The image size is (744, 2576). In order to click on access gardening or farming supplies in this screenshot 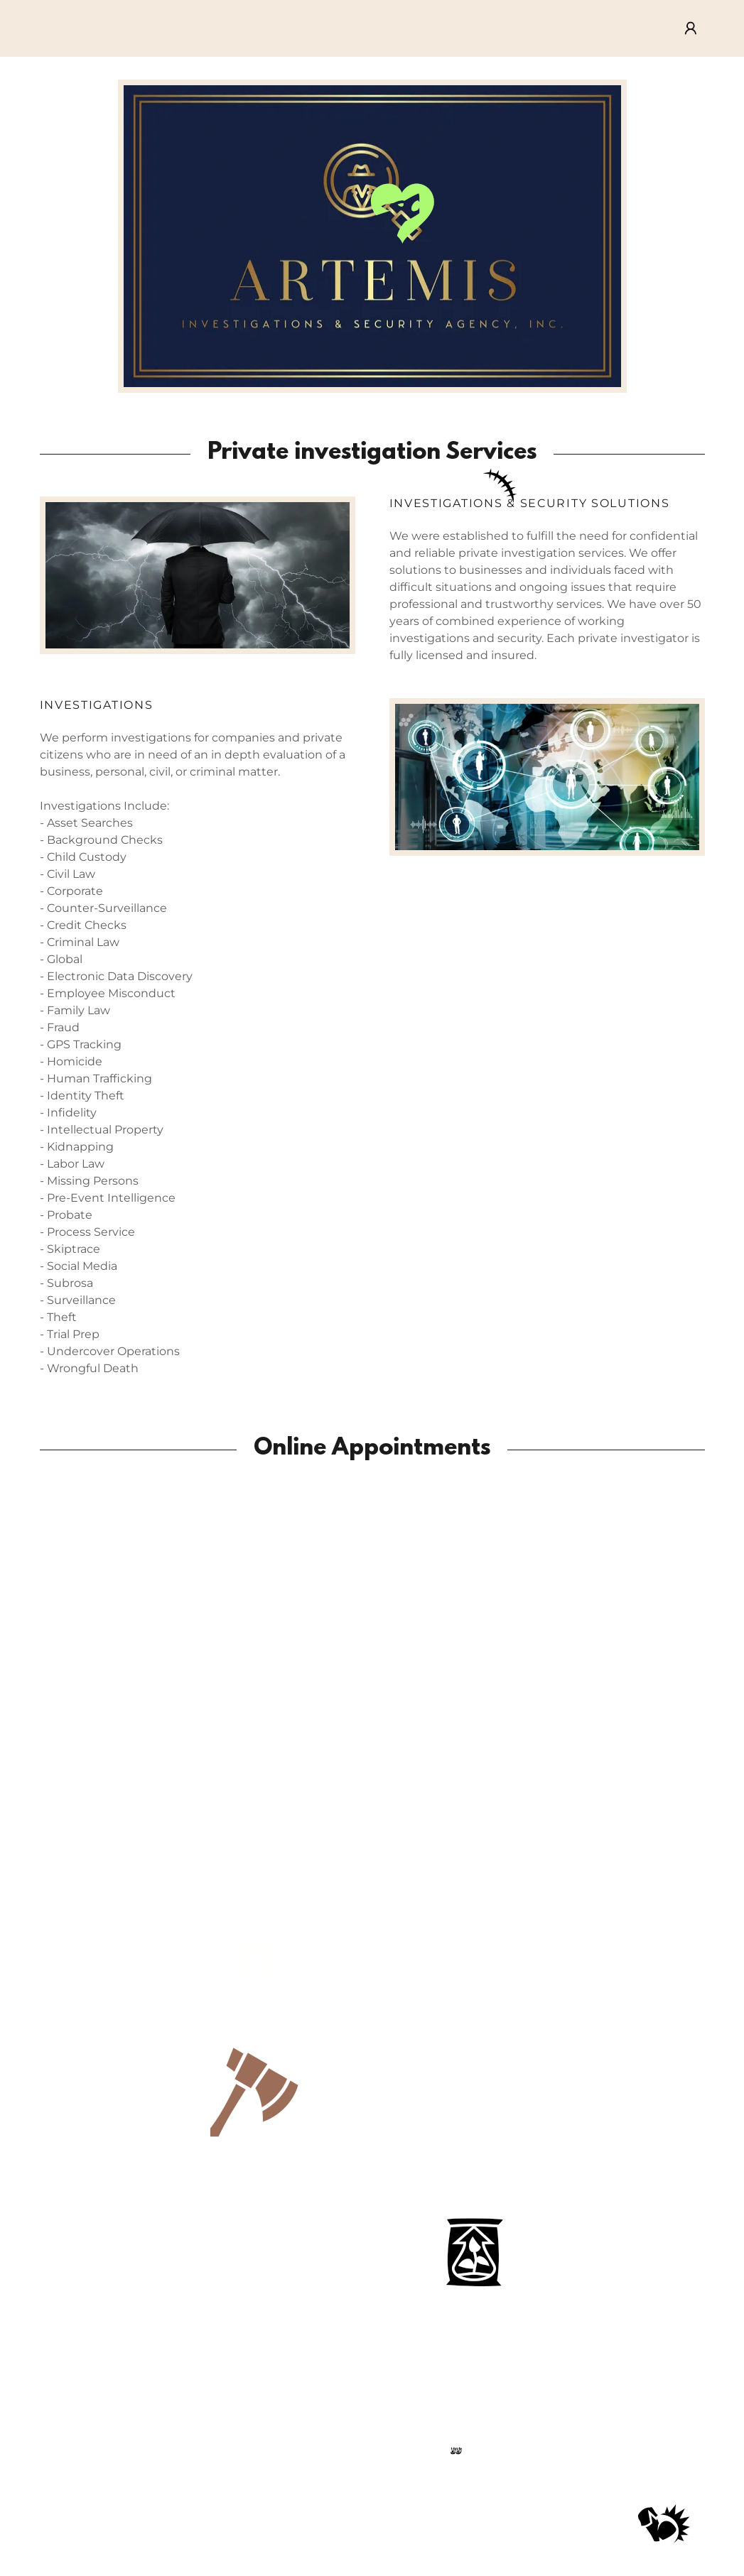, I will do `click(474, 2252)`.